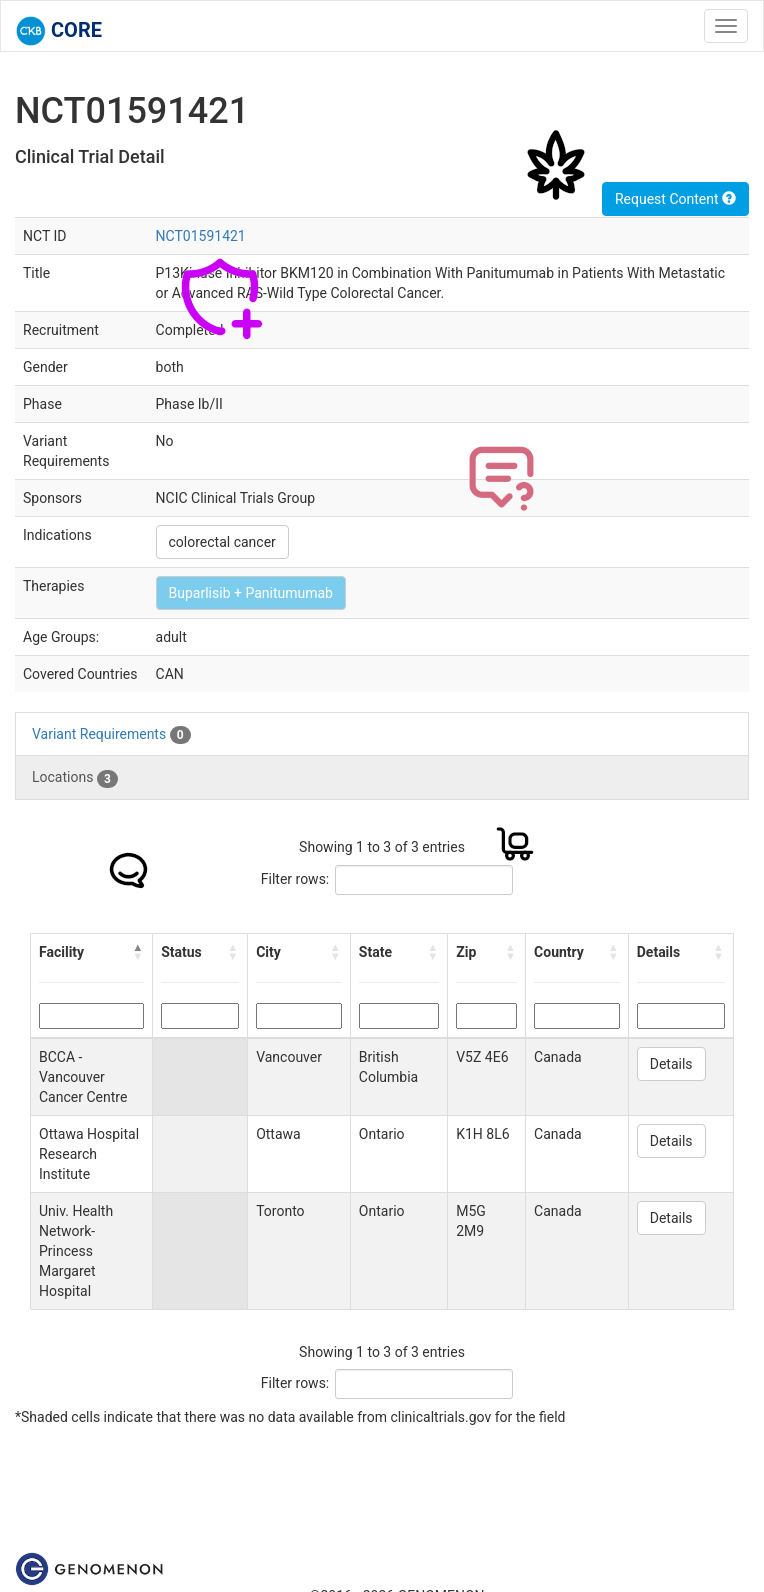  Describe the element at coordinates (128, 870) in the screenshot. I see `open HipChat messaging app` at that location.